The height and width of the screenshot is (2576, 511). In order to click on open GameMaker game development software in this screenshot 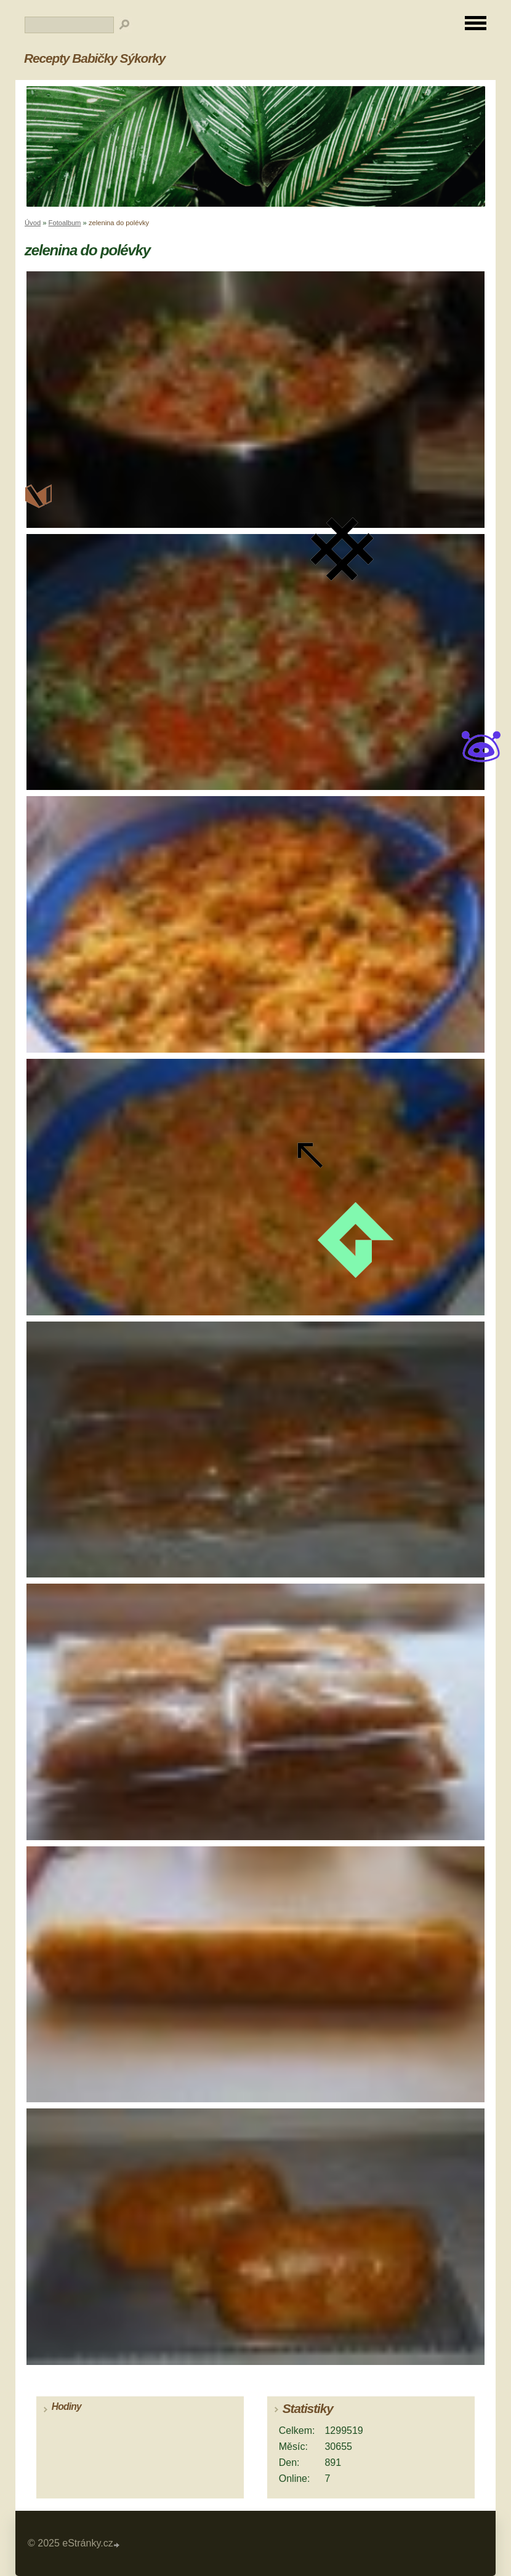, I will do `click(355, 1240)`.